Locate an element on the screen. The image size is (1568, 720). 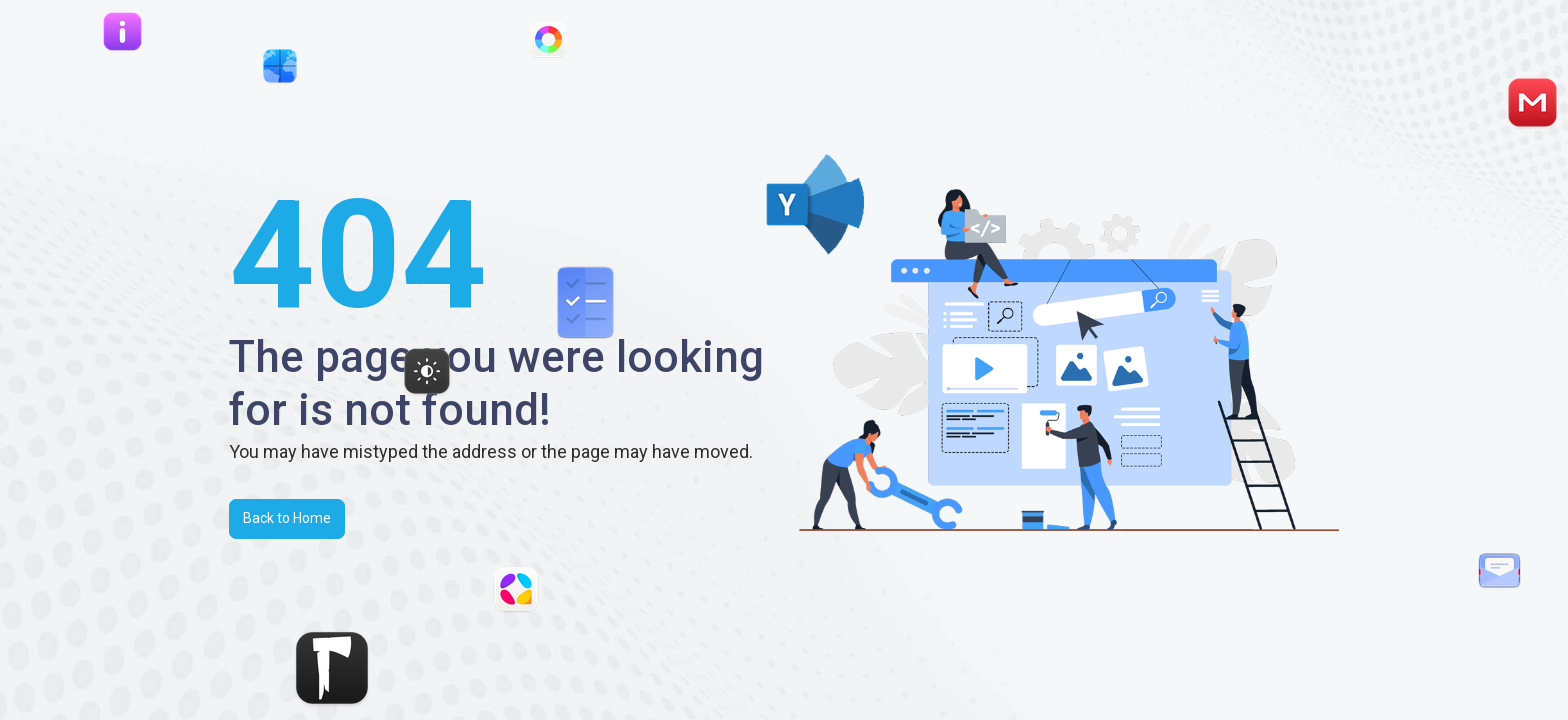
open AppFlowy app is located at coordinates (516, 589).